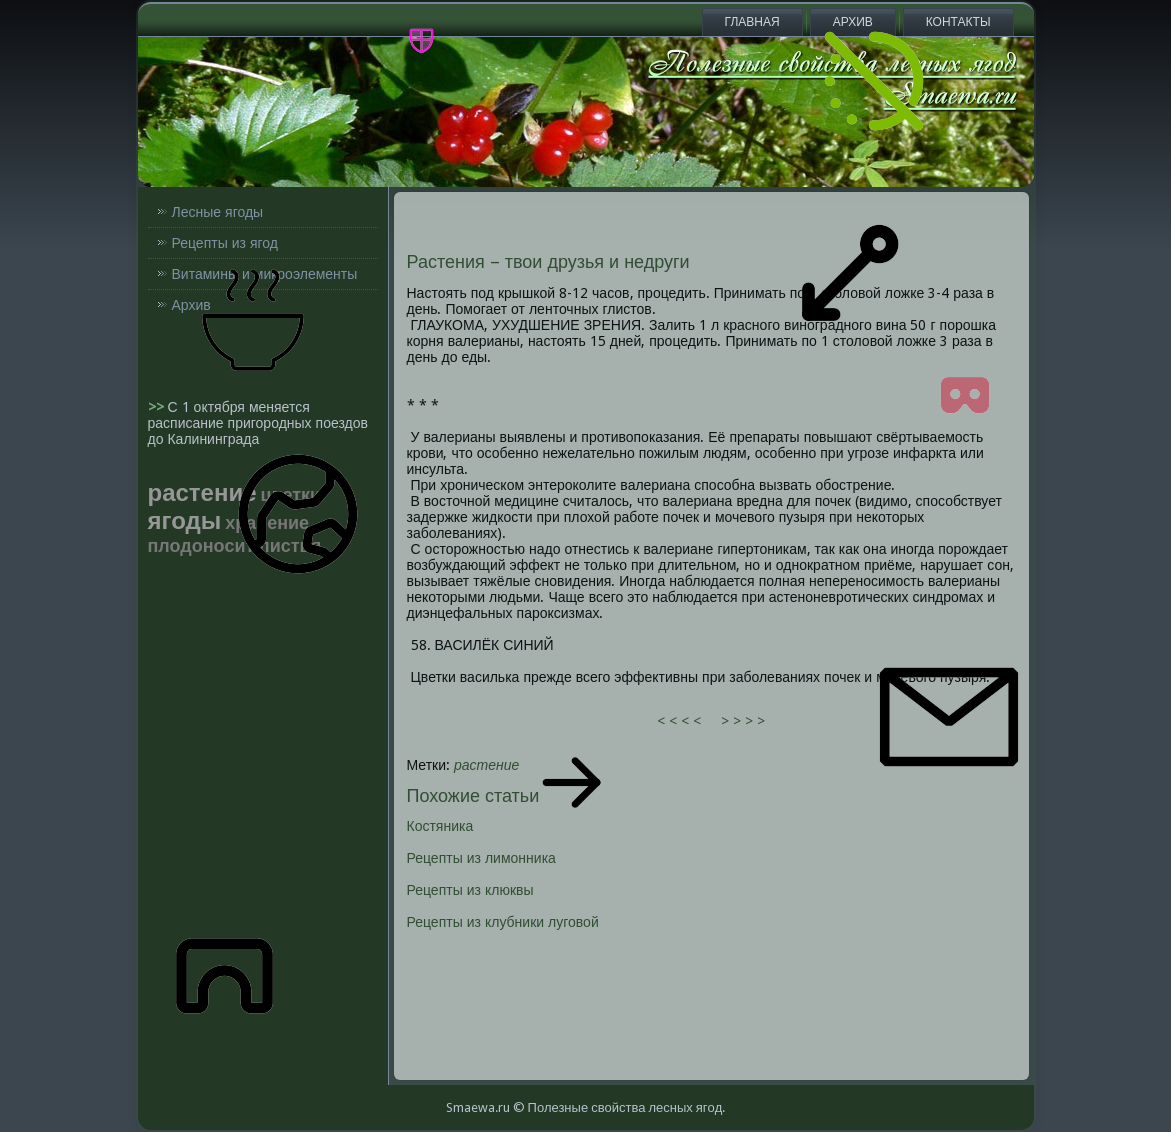 Image resolution: width=1171 pixels, height=1132 pixels. Describe the element at coordinates (949, 717) in the screenshot. I see `open your inbox` at that location.